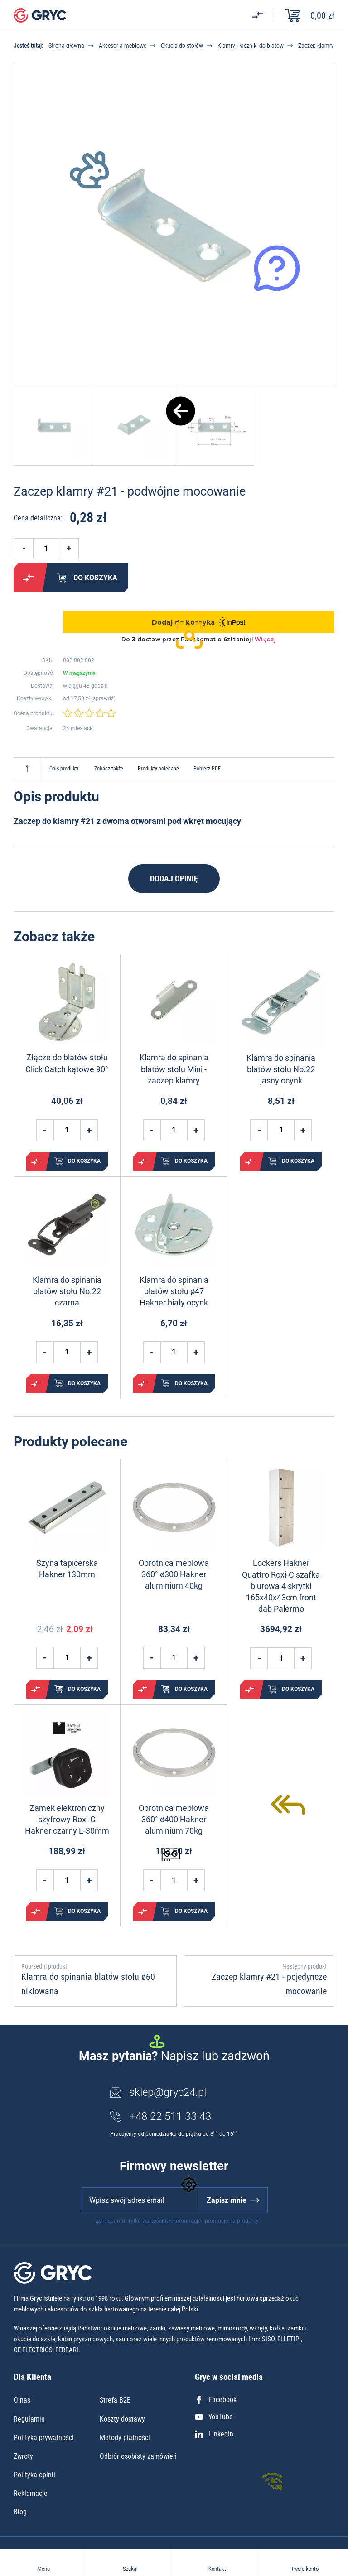 This screenshot has height=2576, width=348. What do you see at coordinates (288, 1804) in the screenshot?
I see `reply to all recipients of an email or message` at bounding box center [288, 1804].